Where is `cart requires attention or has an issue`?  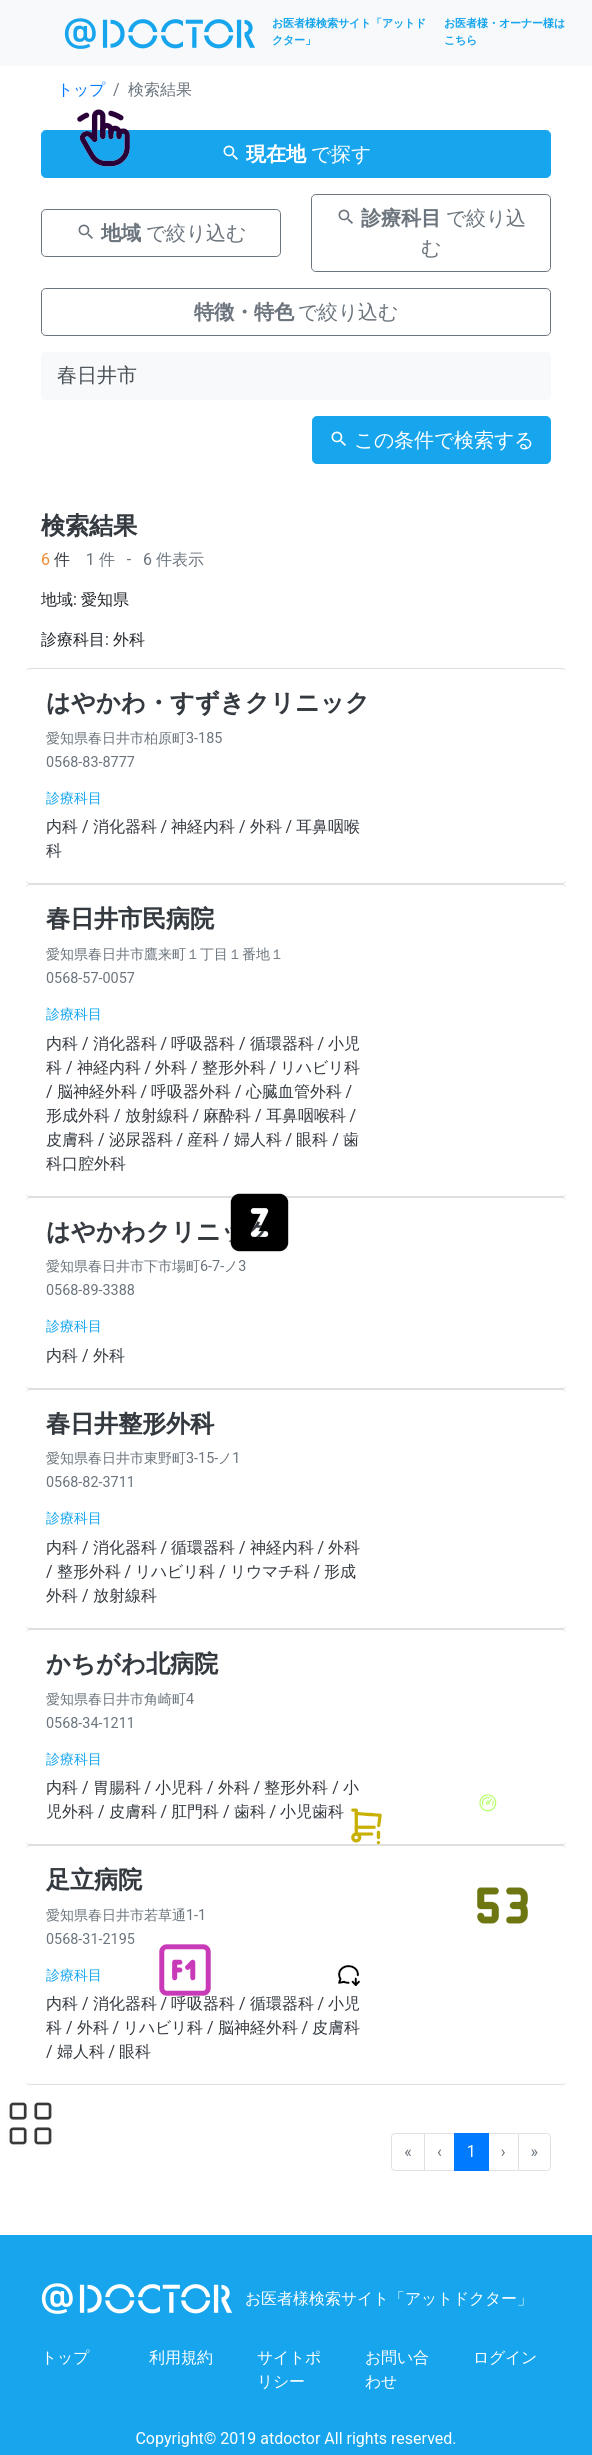
cart requires attention or has an issue is located at coordinates (366, 1825).